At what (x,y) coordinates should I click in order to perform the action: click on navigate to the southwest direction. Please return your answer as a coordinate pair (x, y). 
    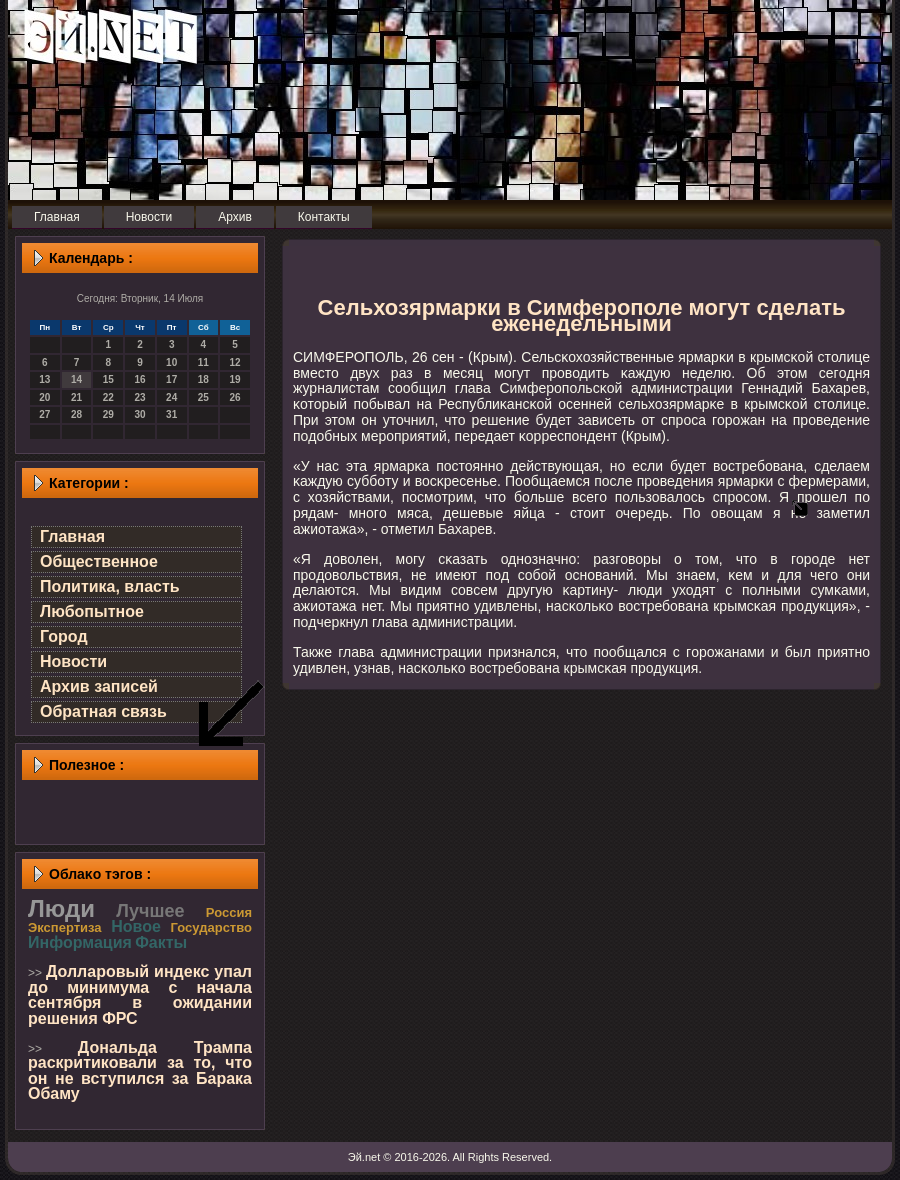
    Looking at the image, I should click on (229, 715).